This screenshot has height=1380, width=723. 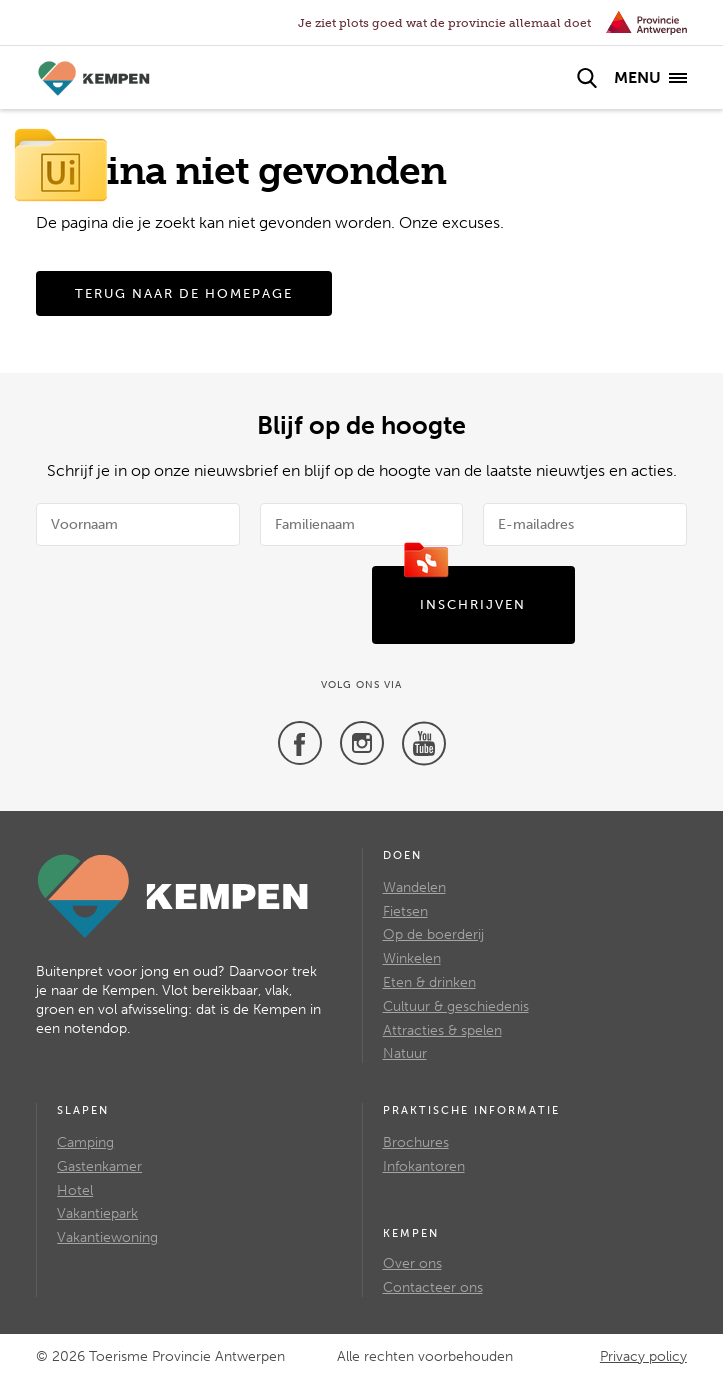 What do you see at coordinates (426, 561) in the screenshot?
I see `open folder containing Xmind mind mapping files` at bounding box center [426, 561].